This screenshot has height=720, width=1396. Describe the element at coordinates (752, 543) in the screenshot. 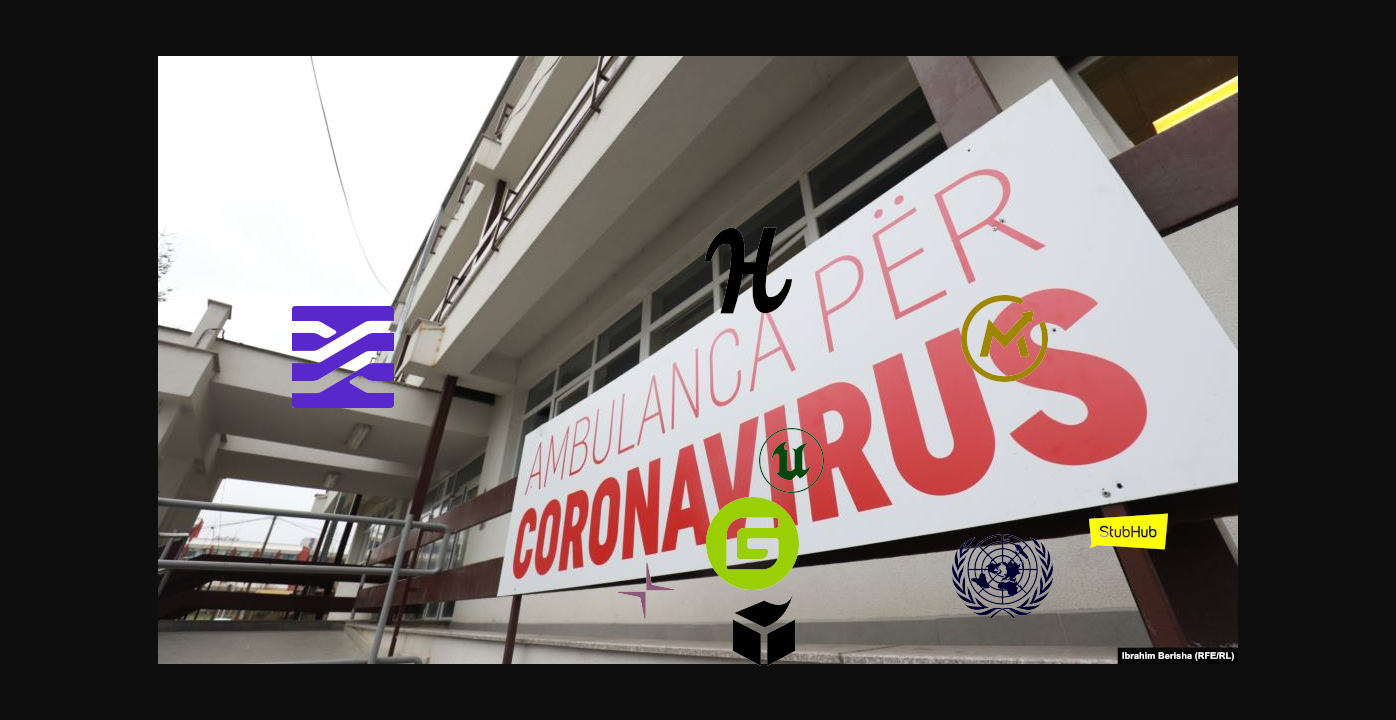

I see `open gitee repository` at that location.